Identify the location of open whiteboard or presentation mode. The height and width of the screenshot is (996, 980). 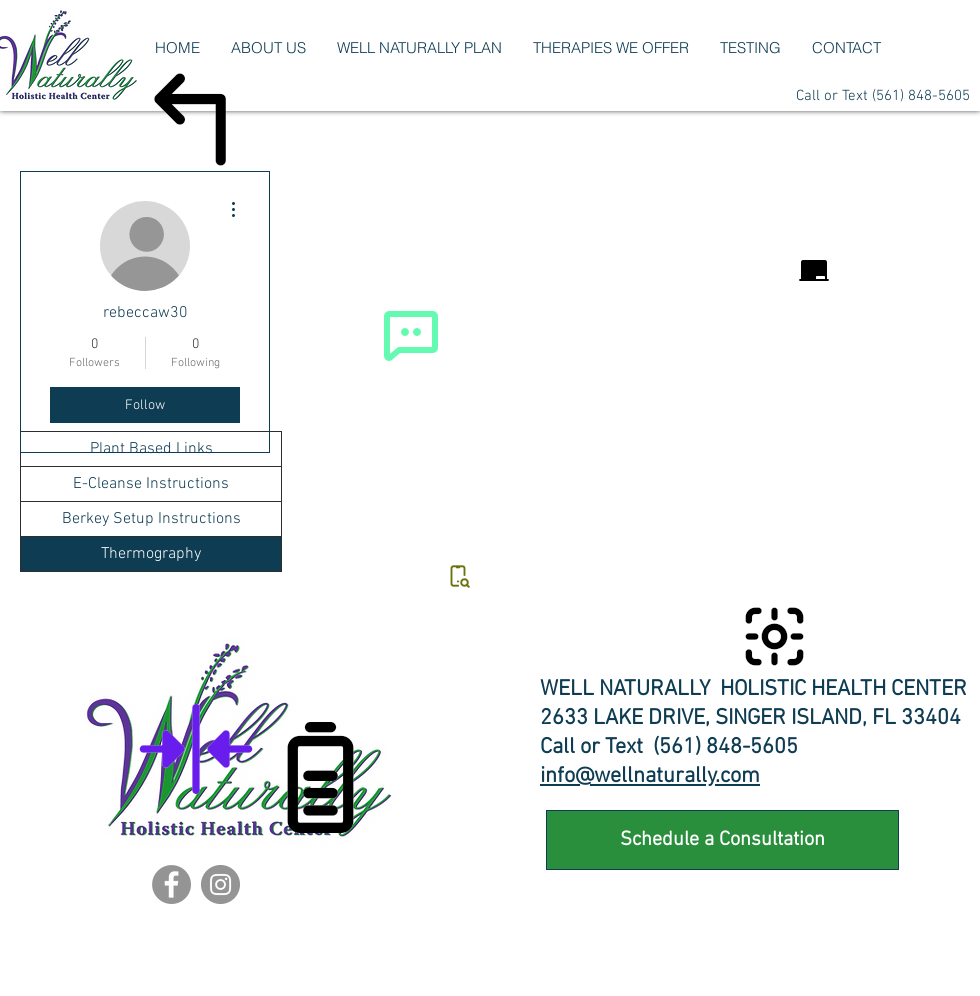
(814, 271).